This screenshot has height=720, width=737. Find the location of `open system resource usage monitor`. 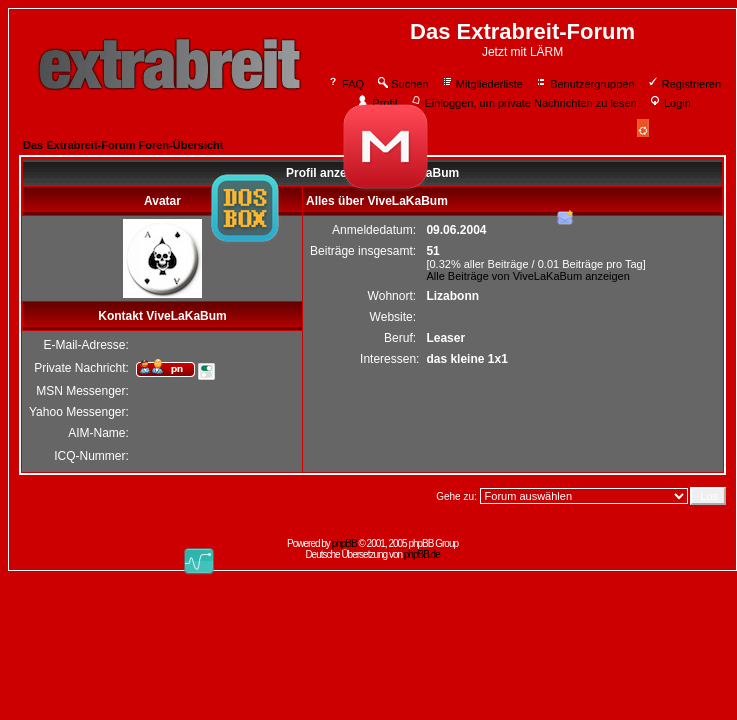

open system resource usage monitor is located at coordinates (199, 561).